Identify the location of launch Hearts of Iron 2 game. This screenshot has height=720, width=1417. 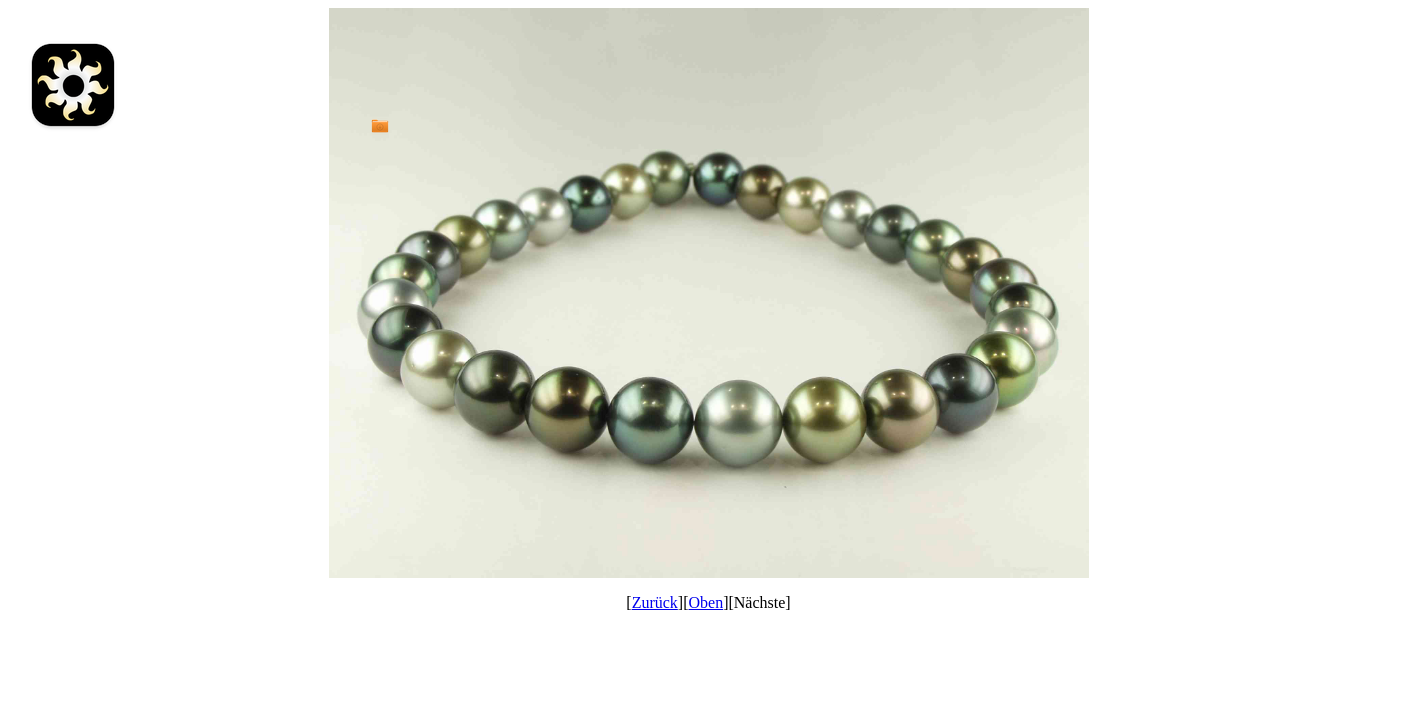
(73, 85).